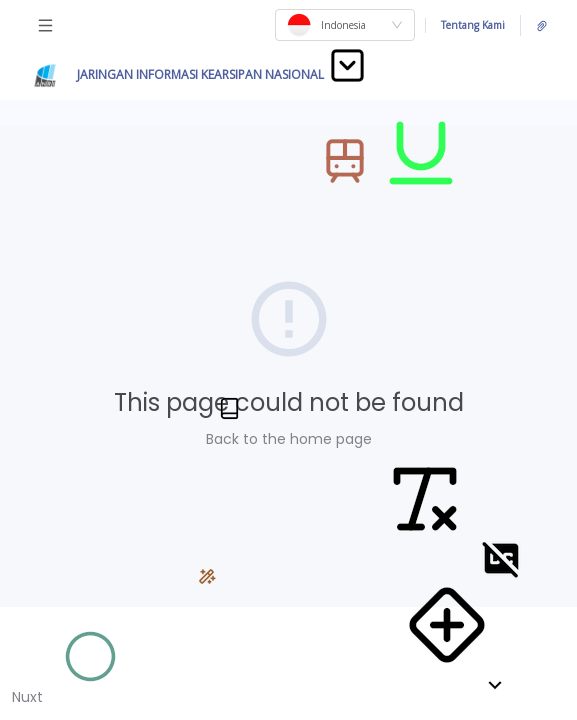 The image size is (577, 720). Describe the element at coordinates (345, 160) in the screenshot. I see `view tram or light rail transit options` at that location.